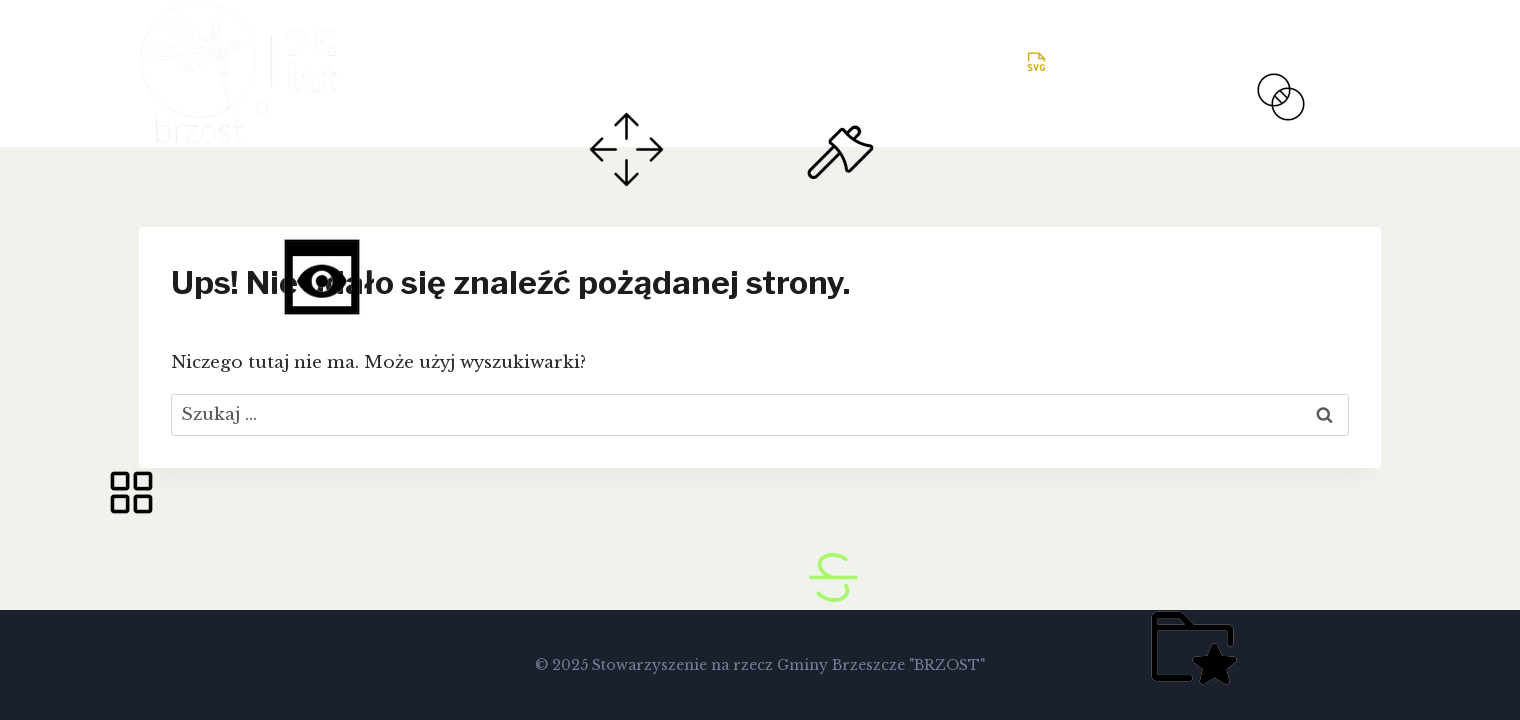 This screenshot has width=1520, height=720. What do you see at coordinates (322, 277) in the screenshot?
I see `preview file or document before opening` at bounding box center [322, 277].